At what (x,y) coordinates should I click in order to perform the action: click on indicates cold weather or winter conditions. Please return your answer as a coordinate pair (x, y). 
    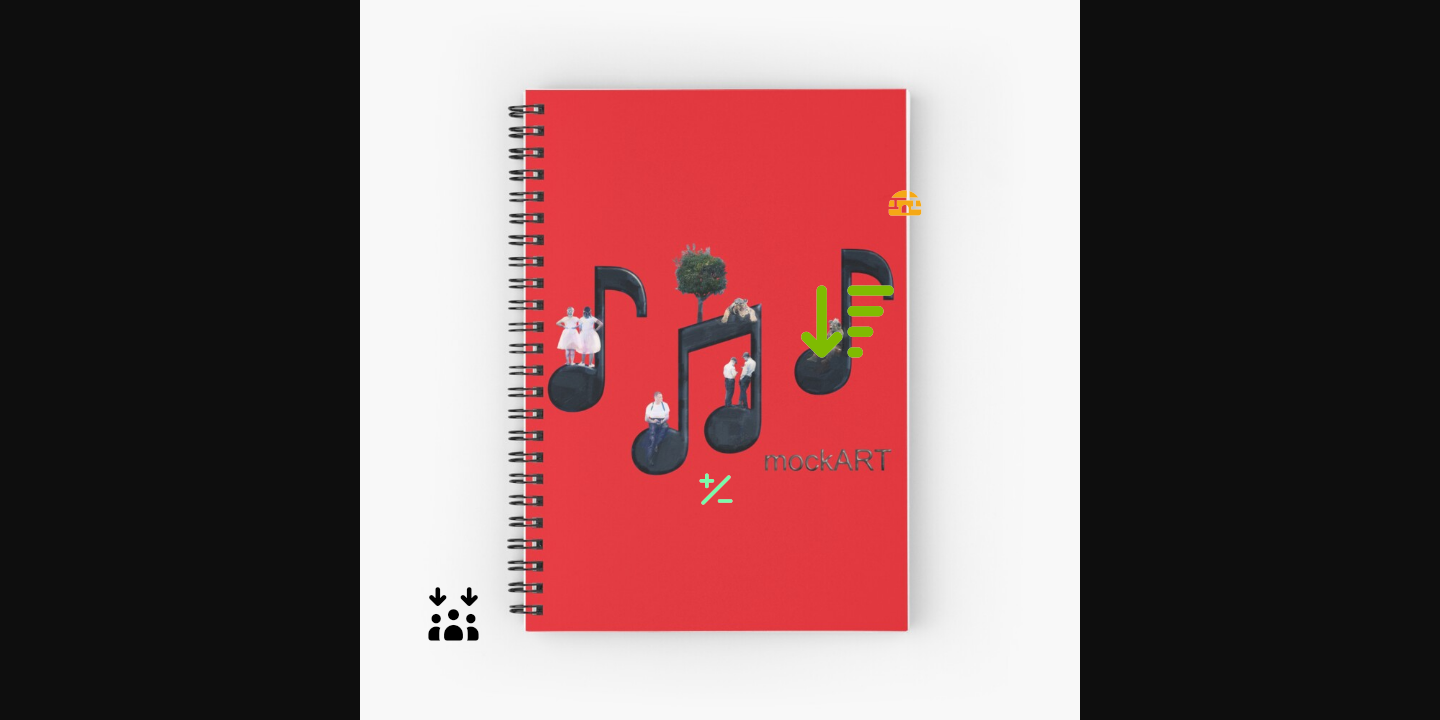
    Looking at the image, I should click on (905, 203).